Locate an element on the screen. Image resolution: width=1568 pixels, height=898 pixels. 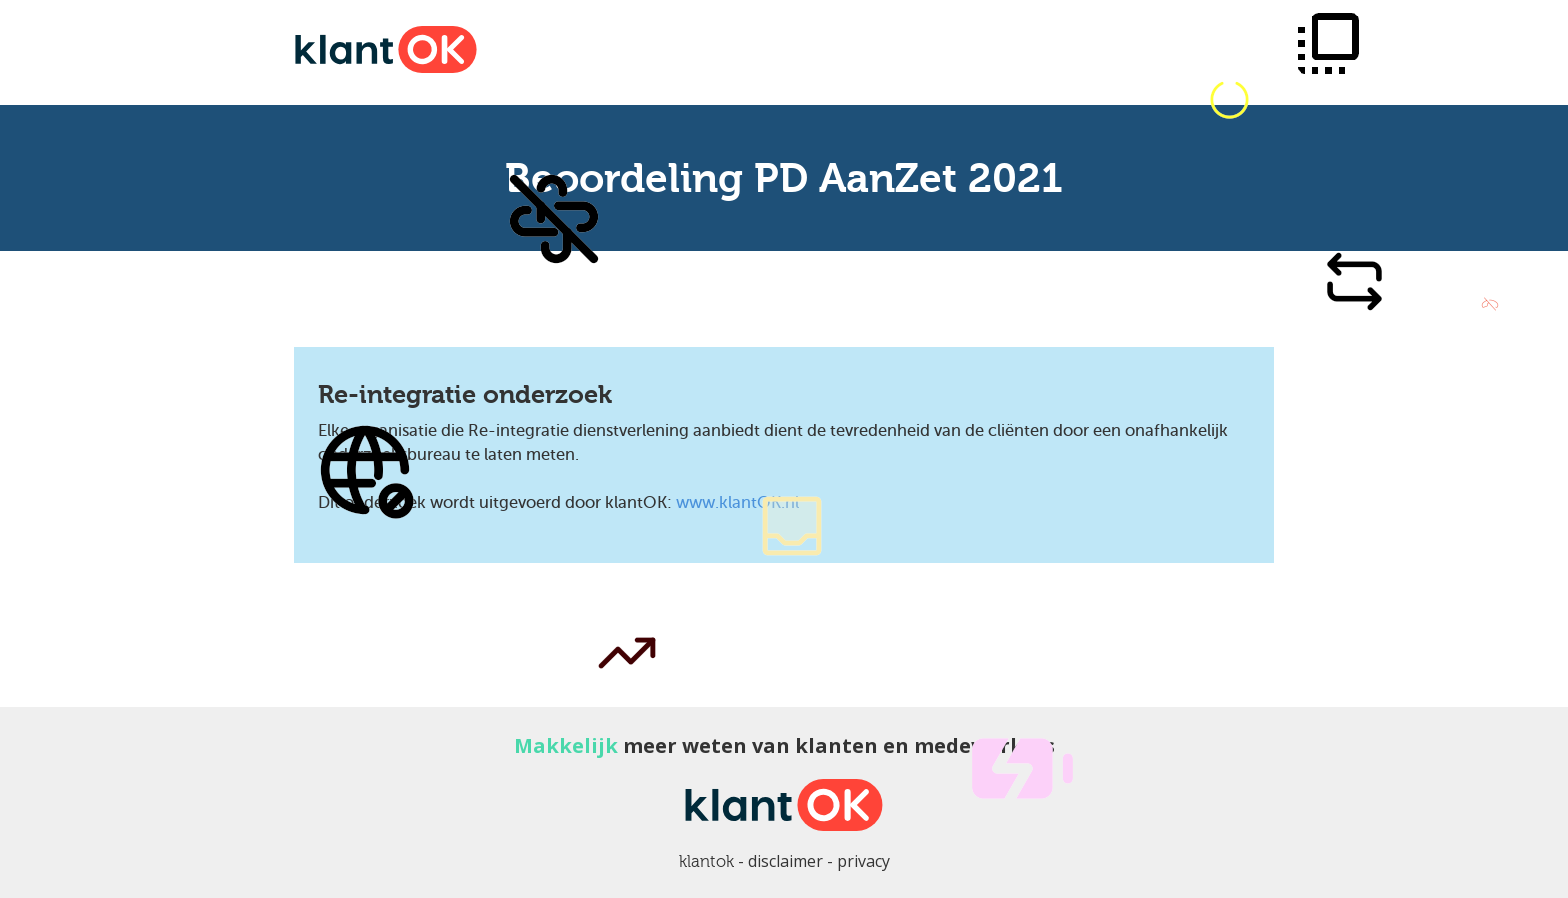
toggle repeat or loop mode is located at coordinates (1354, 281).